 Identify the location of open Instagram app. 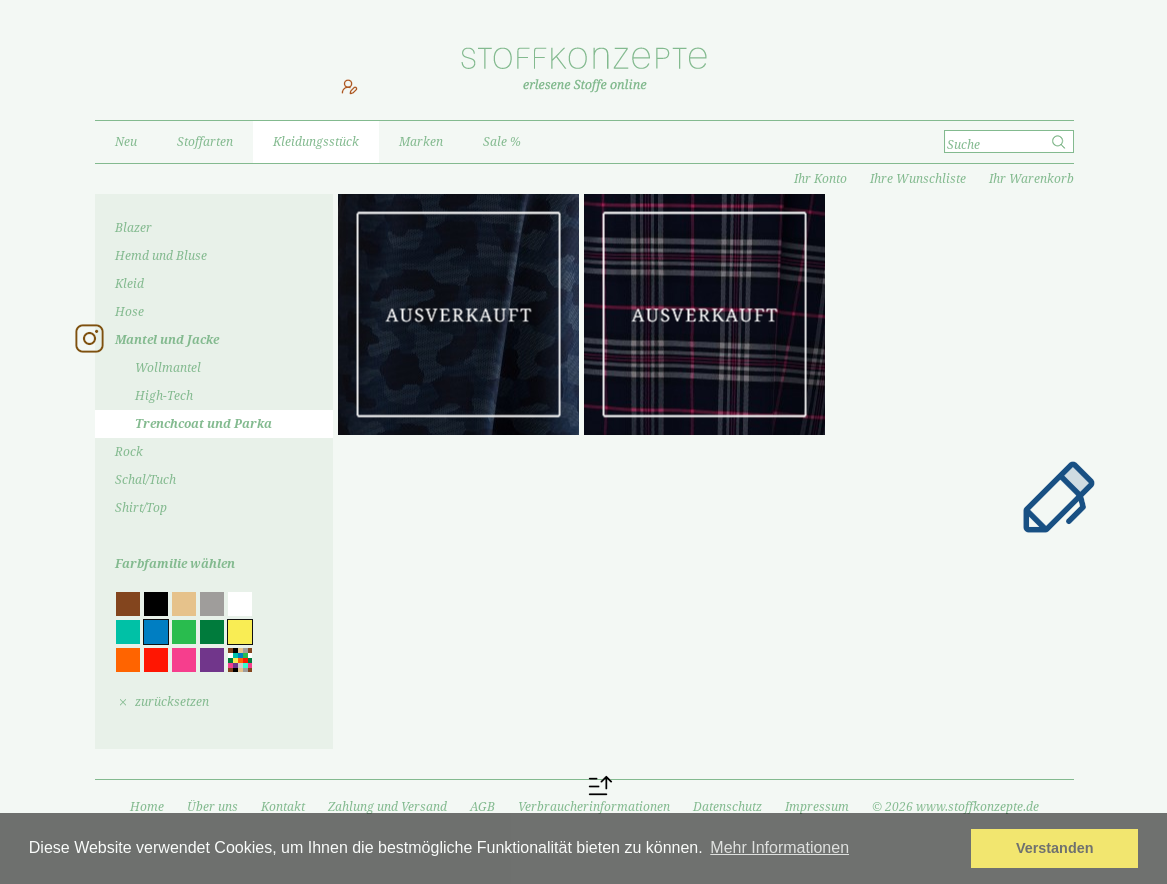
(89, 338).